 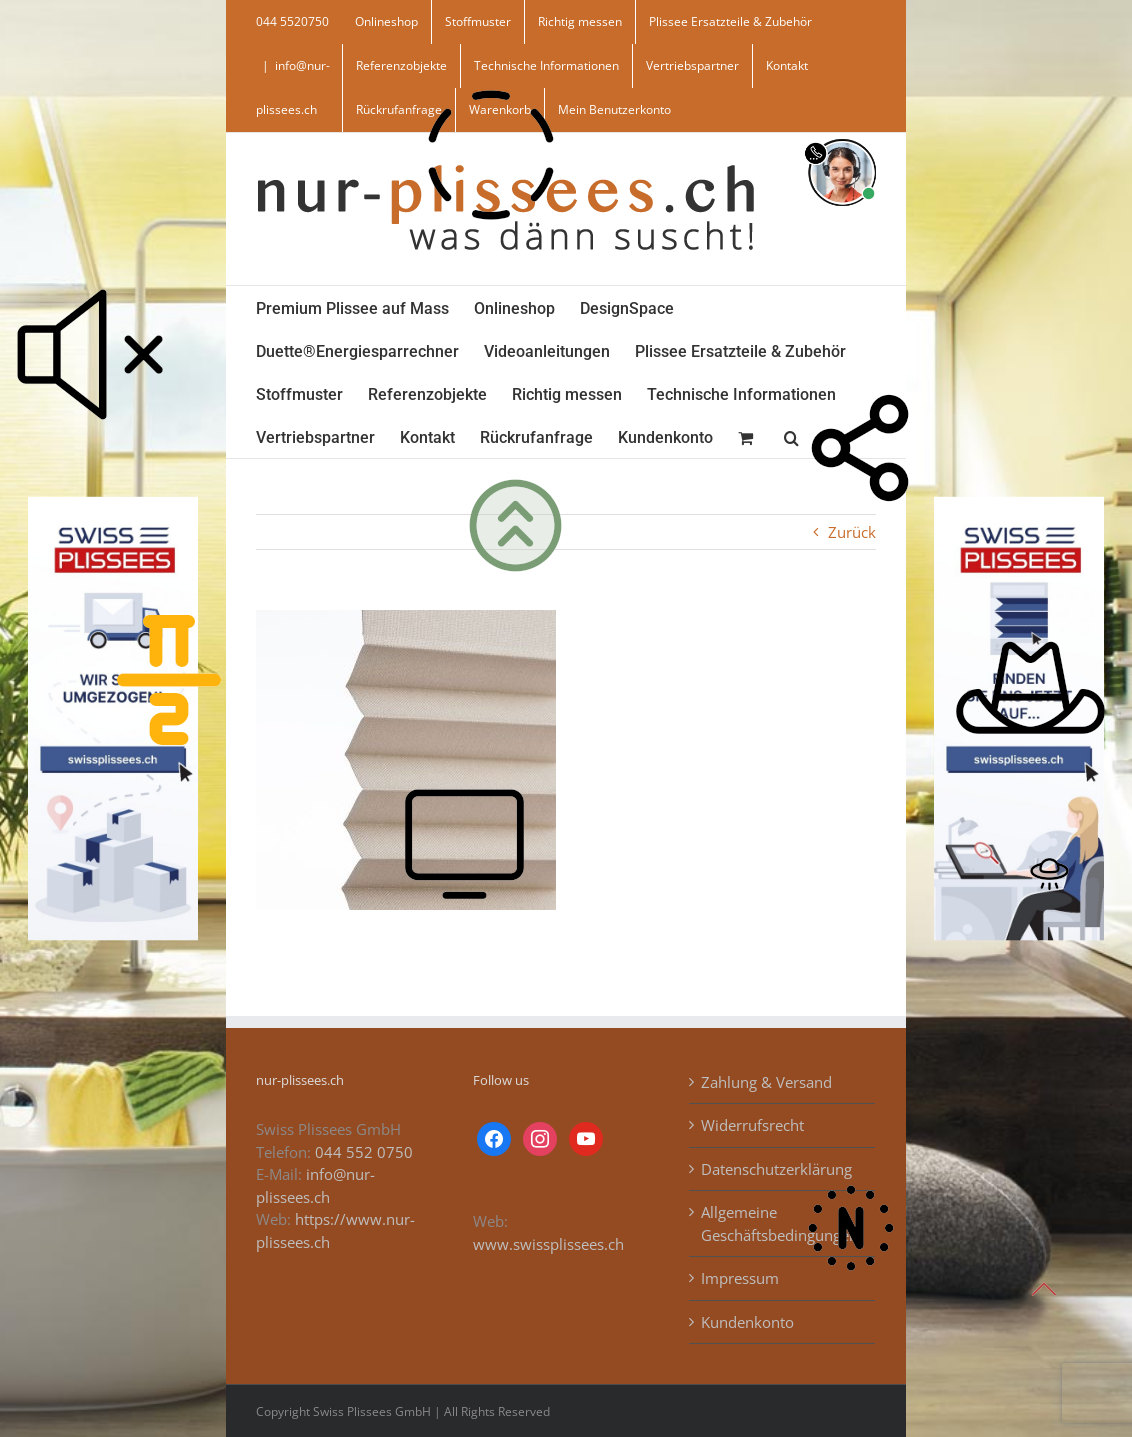 I want to click on collapse an expanded section, so click(x=1044, y=1296).